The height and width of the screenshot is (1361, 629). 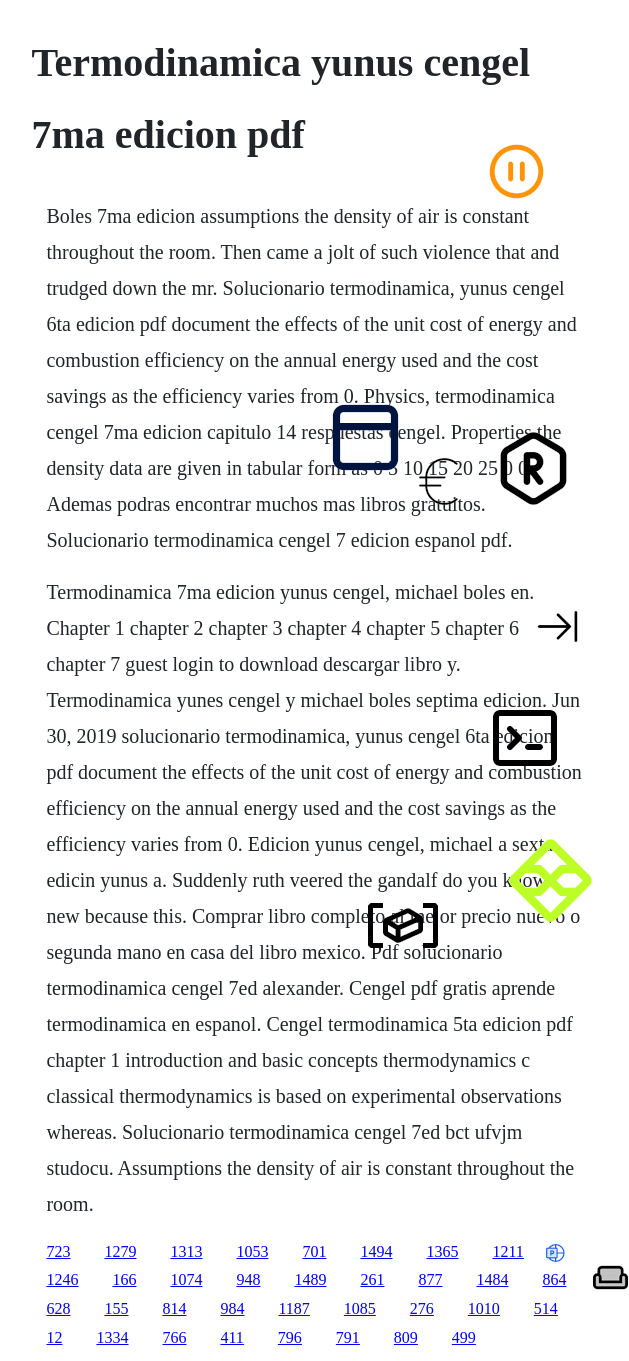 I want to click on indicates a hexagonal badge or label with "R" designation, so click(x=533, y=468).